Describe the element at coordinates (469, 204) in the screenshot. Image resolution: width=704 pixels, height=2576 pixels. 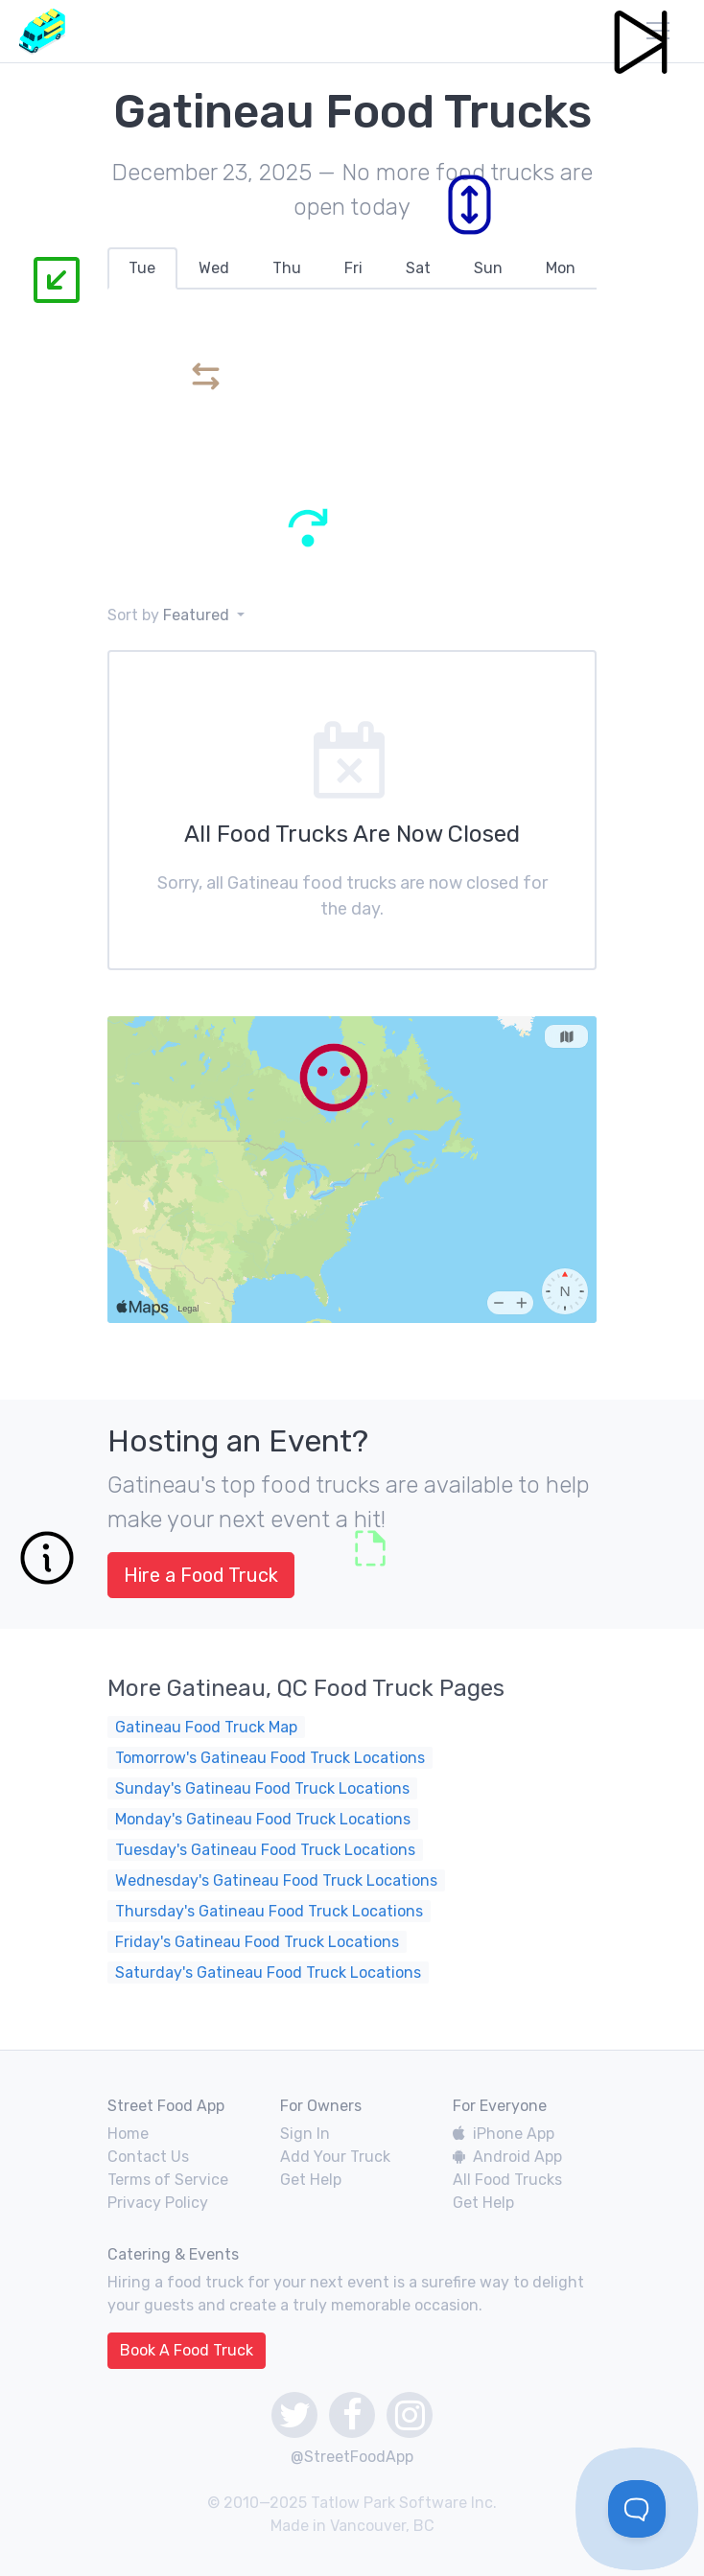
I see `scroll up and down on the page` at that location.